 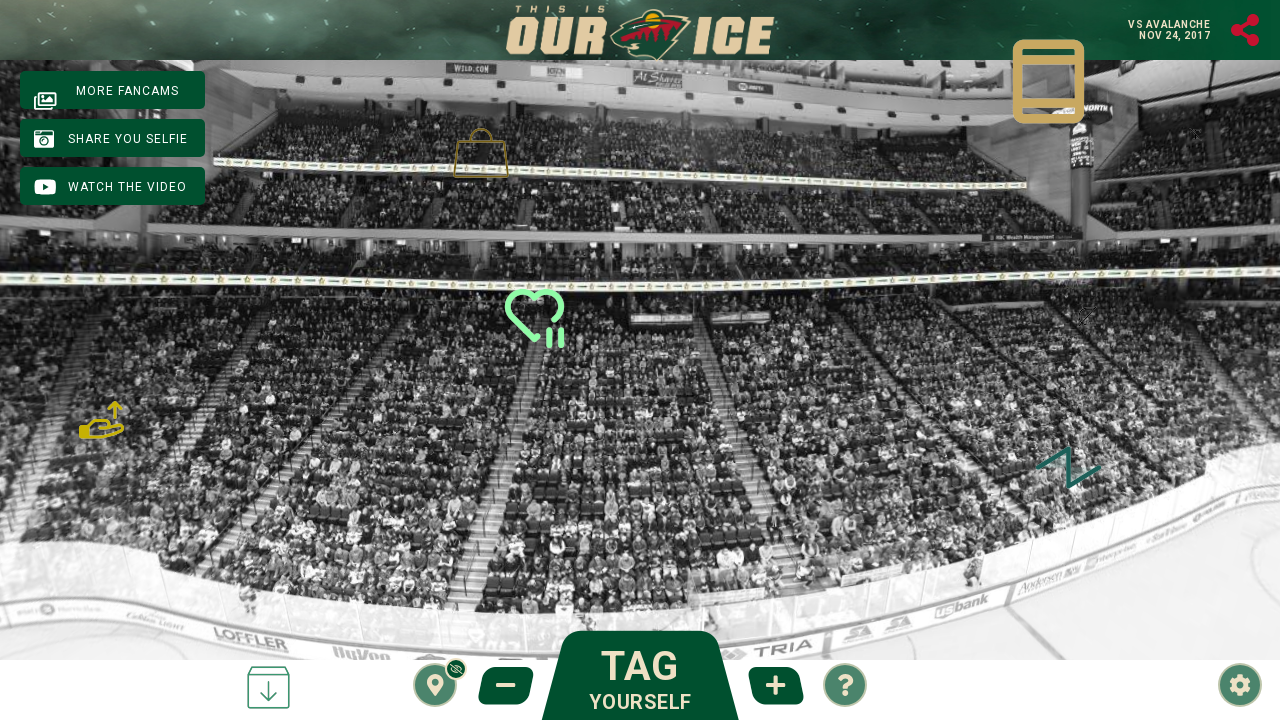 I want to click on pause health monitoring or tracking, so click(x=534, y=315).